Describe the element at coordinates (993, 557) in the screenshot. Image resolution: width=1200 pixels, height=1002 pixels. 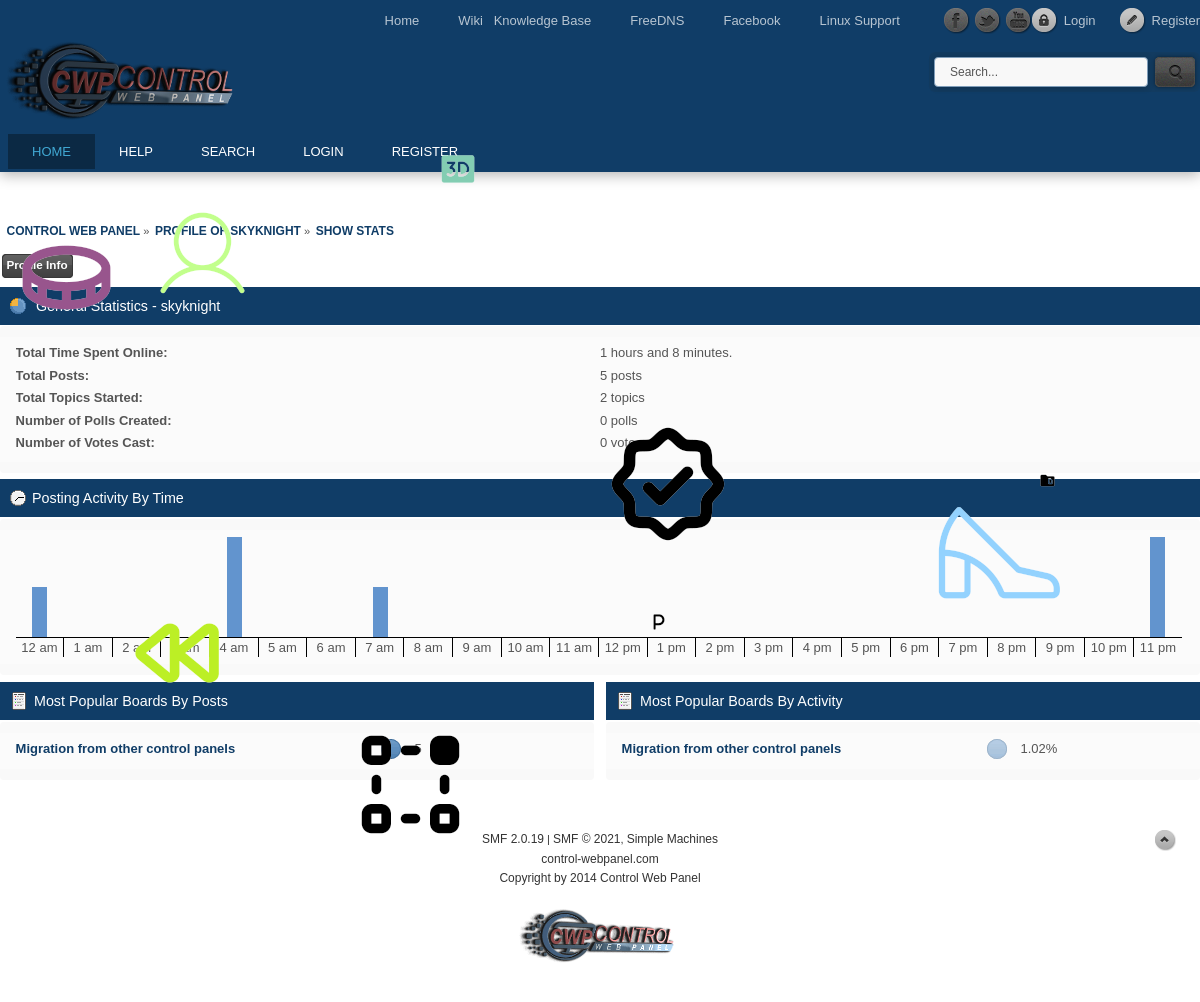
I see `browse women's footwear category` at that location.